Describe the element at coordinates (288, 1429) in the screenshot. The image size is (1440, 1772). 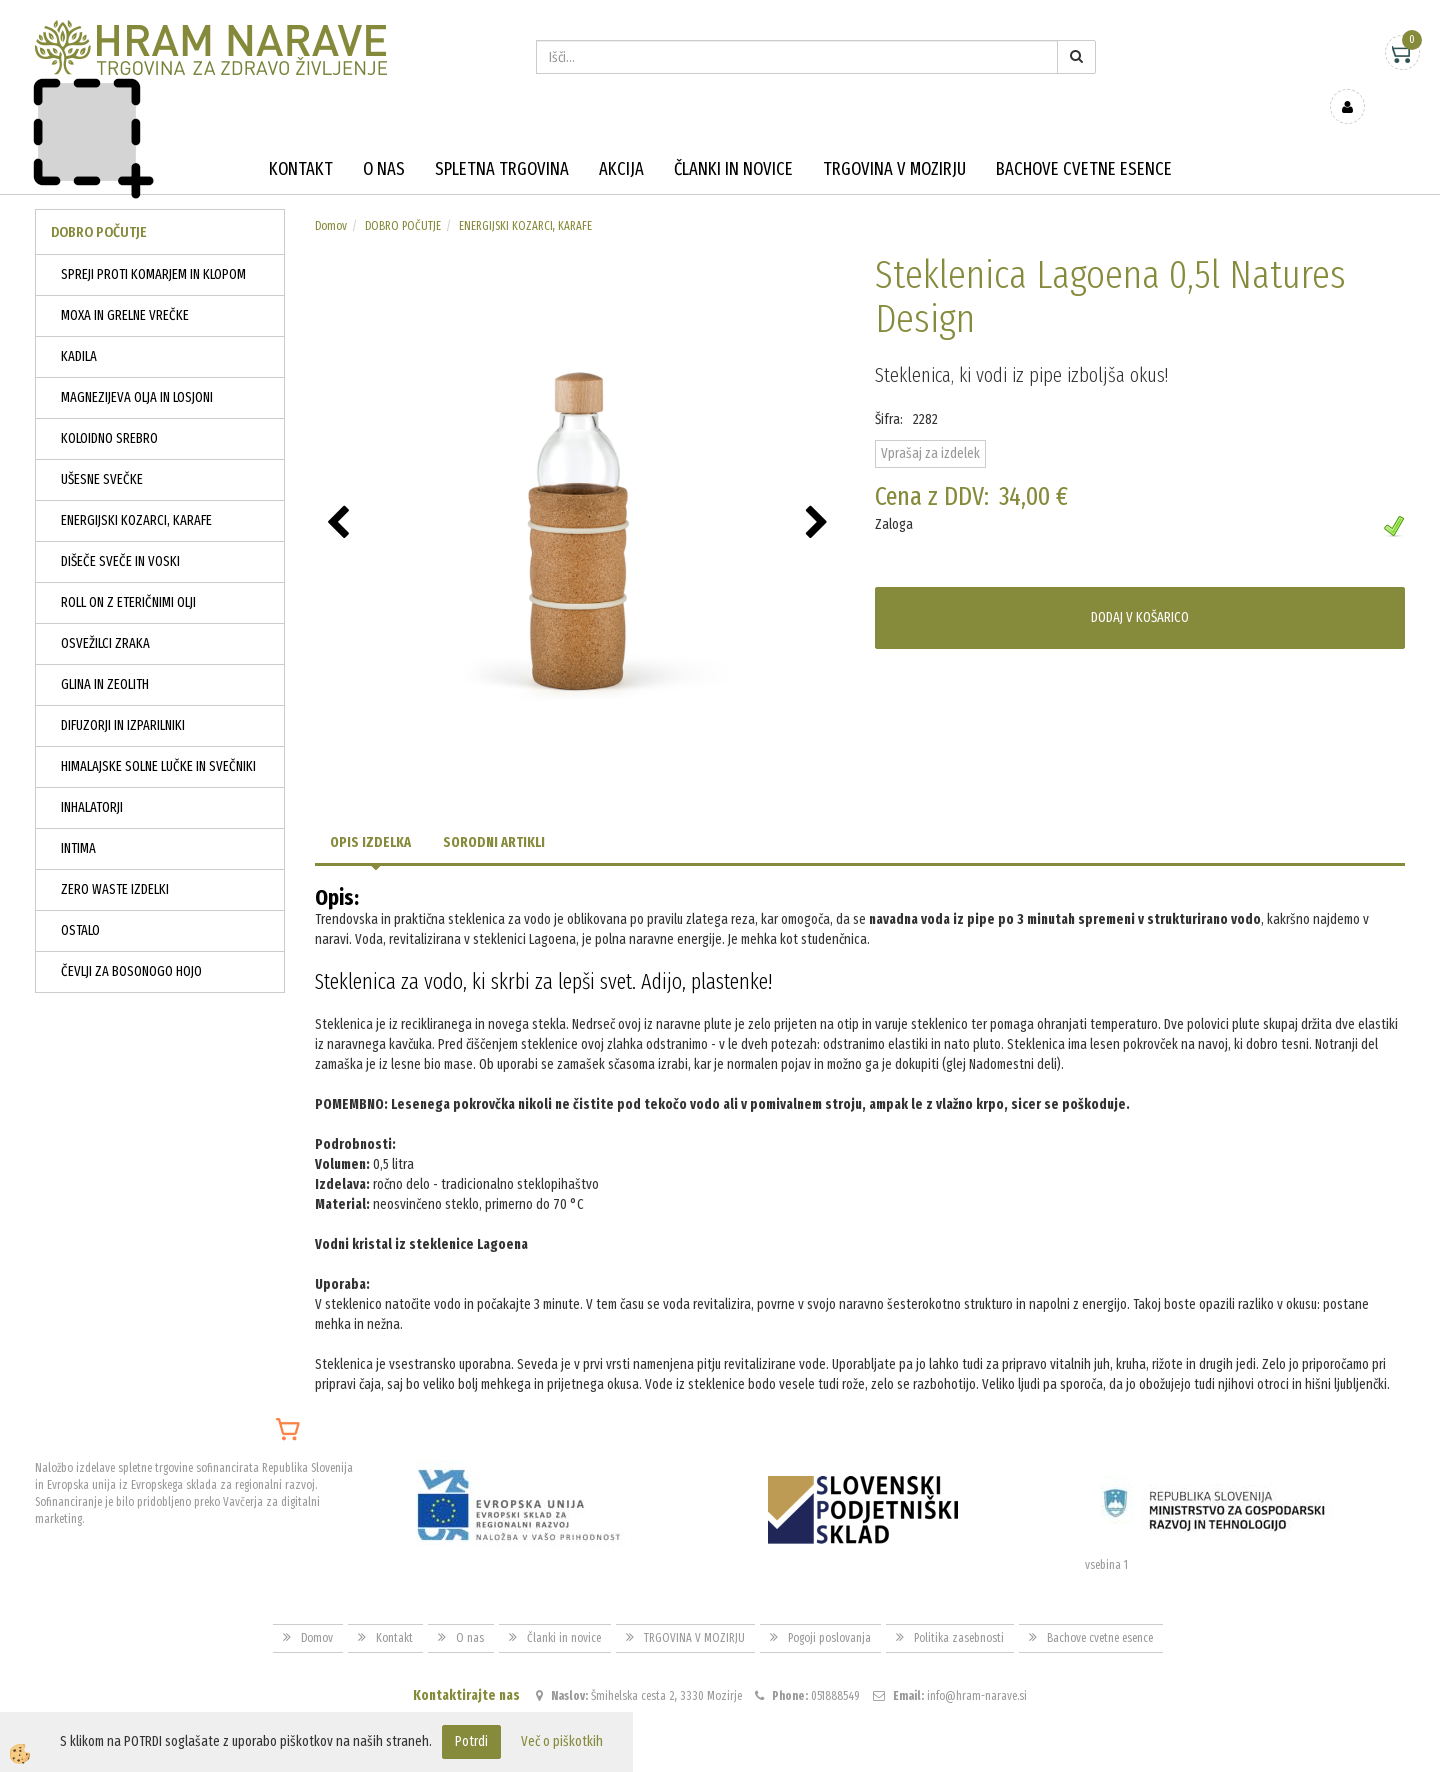
I see `view your shopping cart` at that location.